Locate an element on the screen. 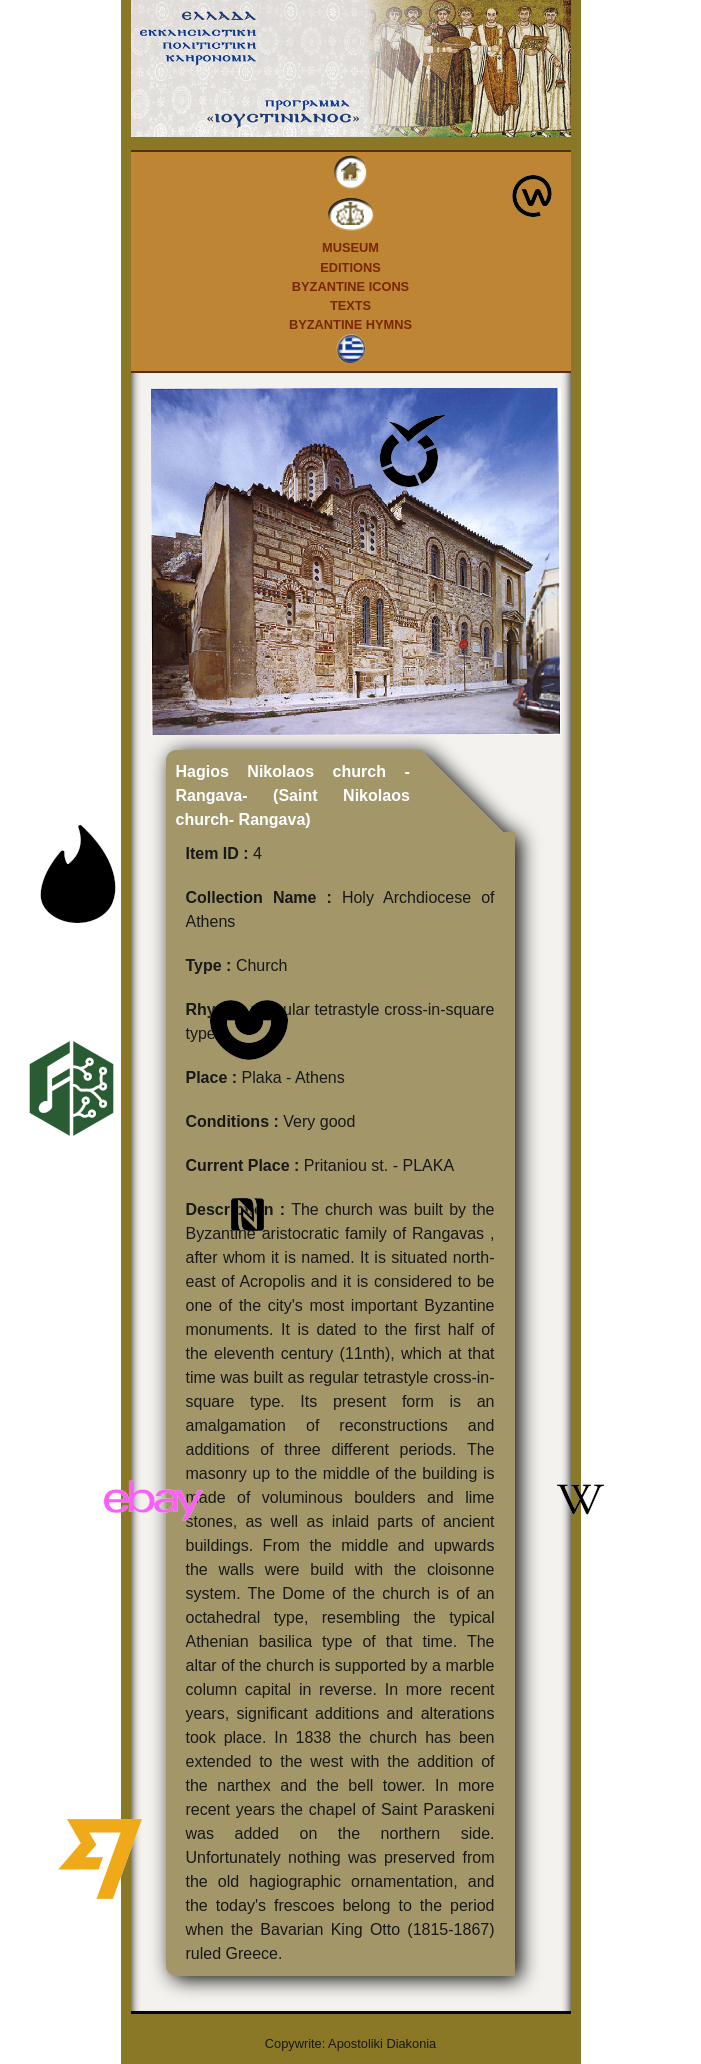 This screenshot has width=701, height=2064. open the ebay app or website is located at coordinates (153, 1500).